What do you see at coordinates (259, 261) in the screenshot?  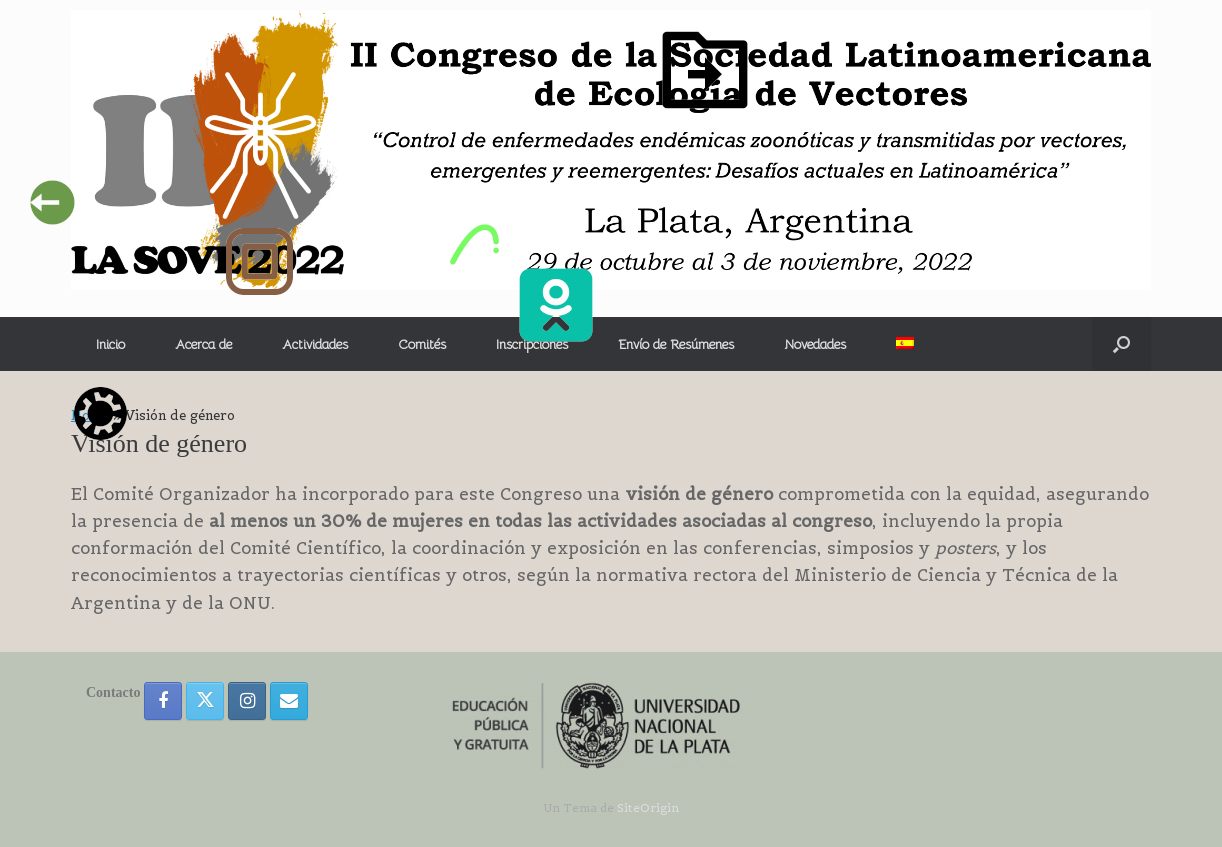 I see `open the smoothcomp app` at bounding box center [259, 261].